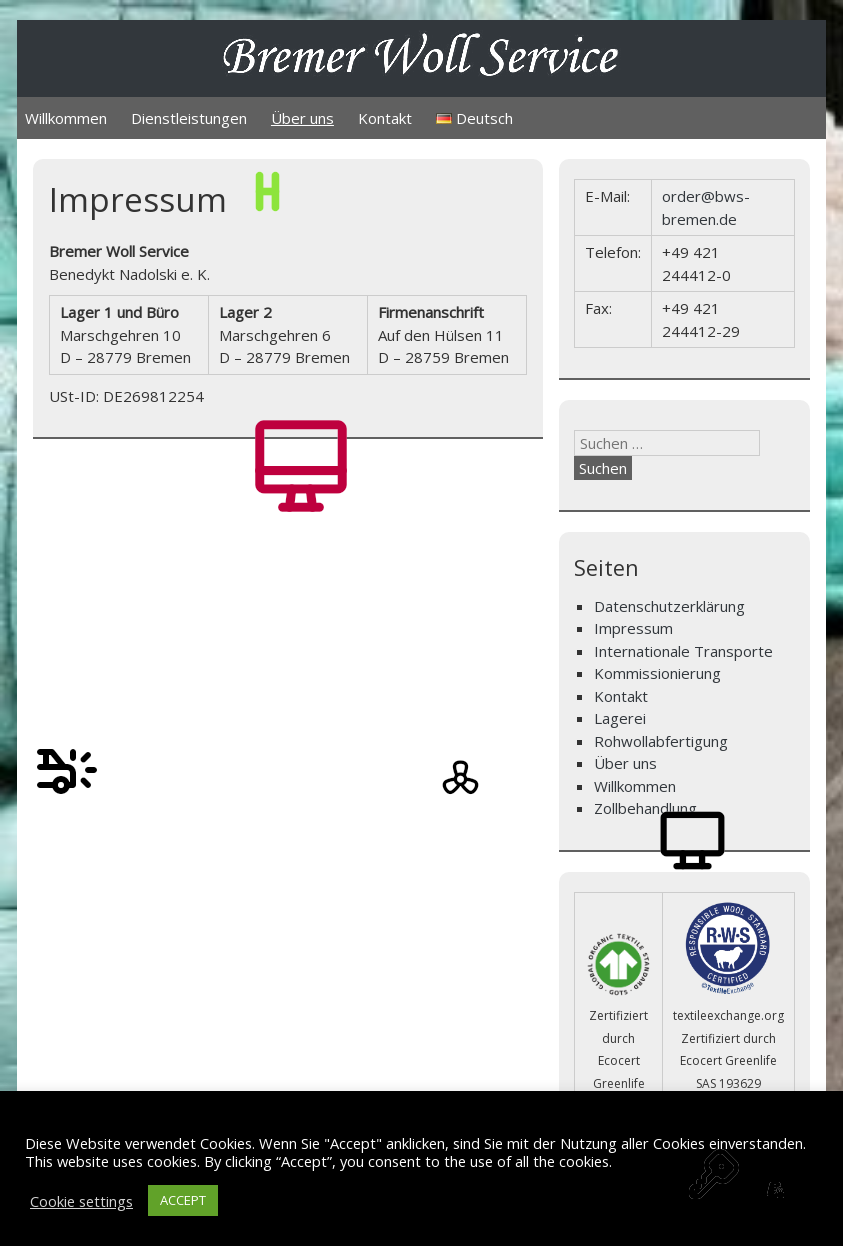 The width and height of the screenshot is (843, 1246). Describe the element at coordinates (692, 840) in the screenshot. I see `switch to desktop view` at that location.